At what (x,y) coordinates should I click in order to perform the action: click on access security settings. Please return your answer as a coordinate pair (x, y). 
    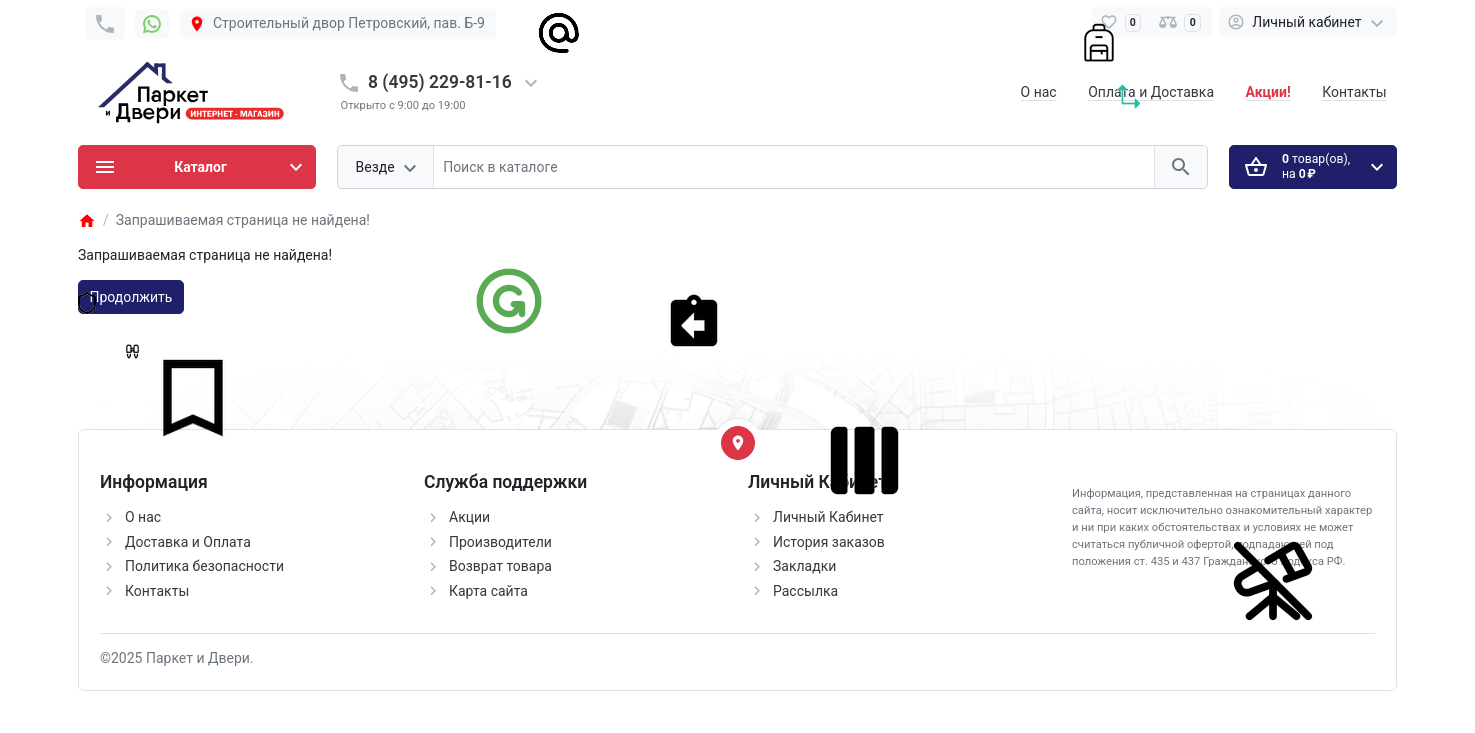
    Looking at the image, I should click on (87, 303).